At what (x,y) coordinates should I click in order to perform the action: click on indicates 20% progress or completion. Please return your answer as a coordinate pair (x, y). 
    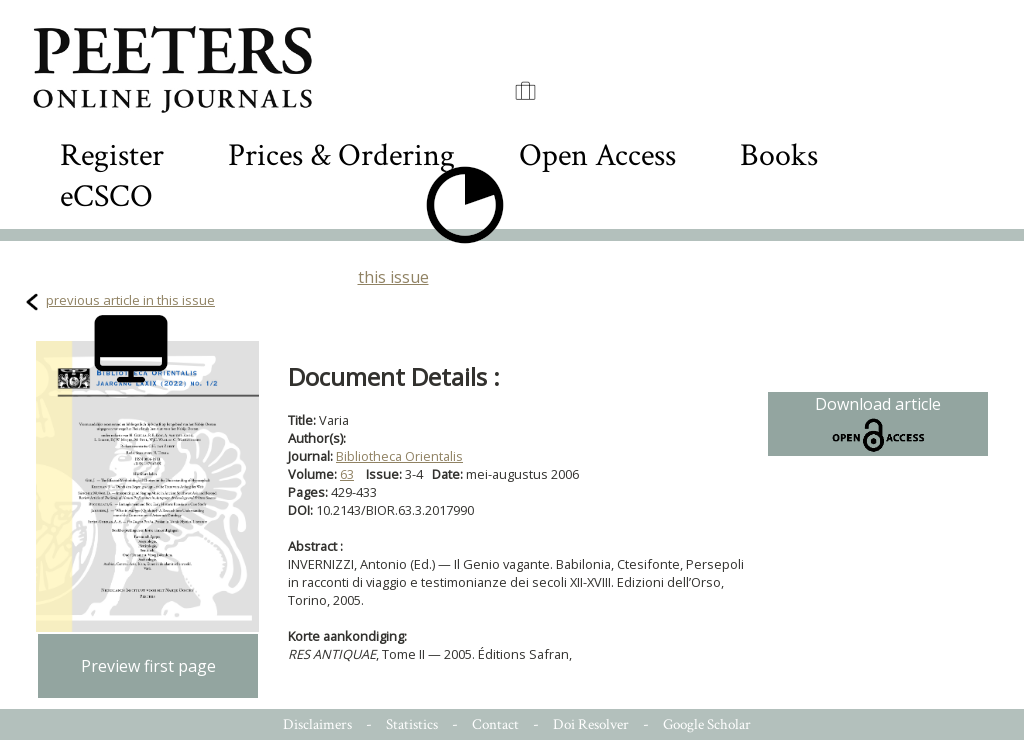
    Looking at the image, I should click on (465, 205).